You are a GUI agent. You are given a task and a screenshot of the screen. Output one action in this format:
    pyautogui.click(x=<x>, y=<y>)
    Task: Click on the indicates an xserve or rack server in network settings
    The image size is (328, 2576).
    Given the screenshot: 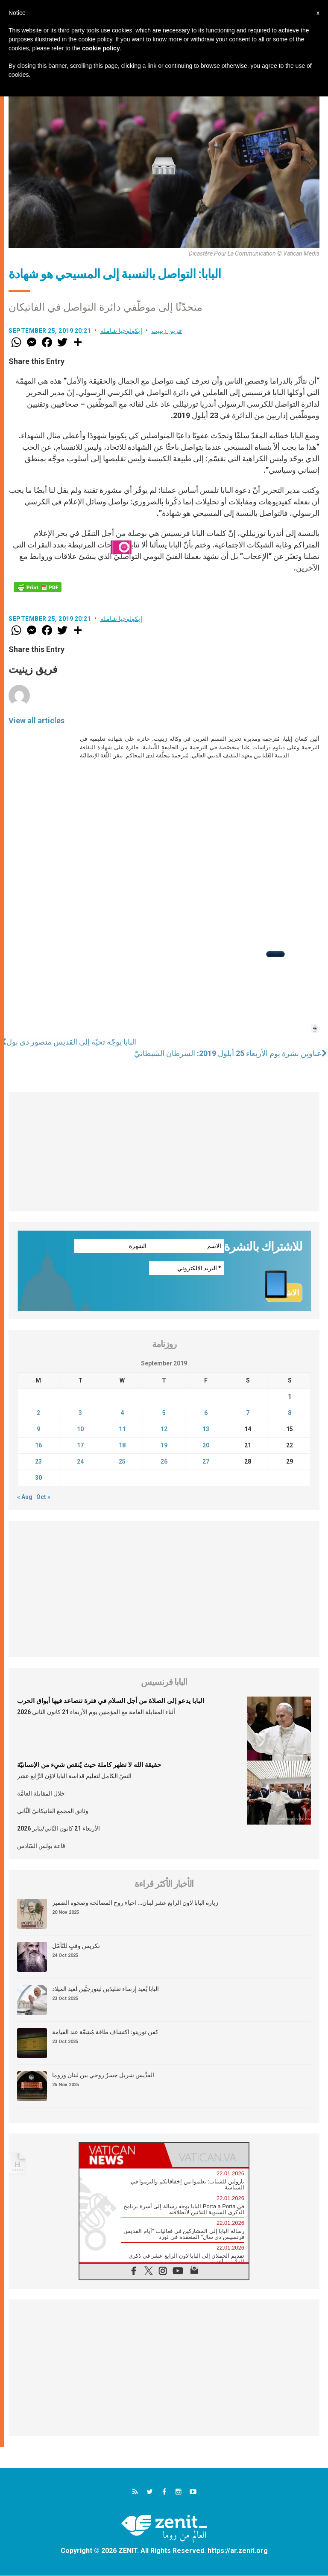 What is the action you would take?
    pyautogui.click(x=164, y=165)
    